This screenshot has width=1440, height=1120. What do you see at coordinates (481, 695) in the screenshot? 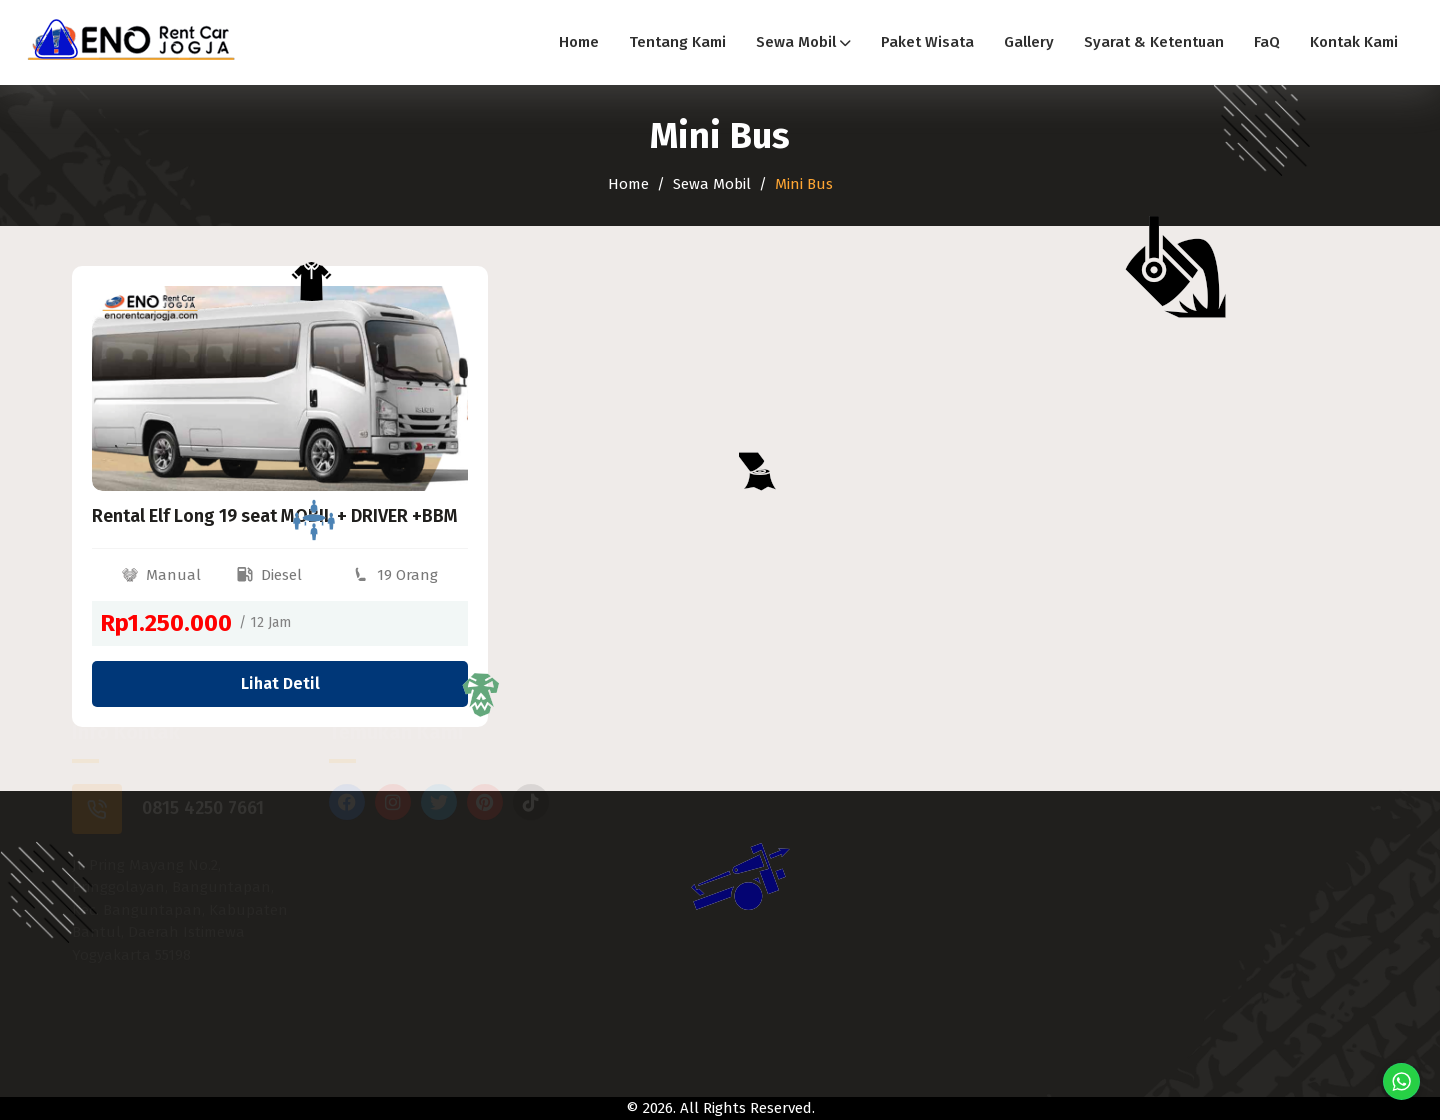
I see `indicates a death or game over state` at bounding box center [481, 695].